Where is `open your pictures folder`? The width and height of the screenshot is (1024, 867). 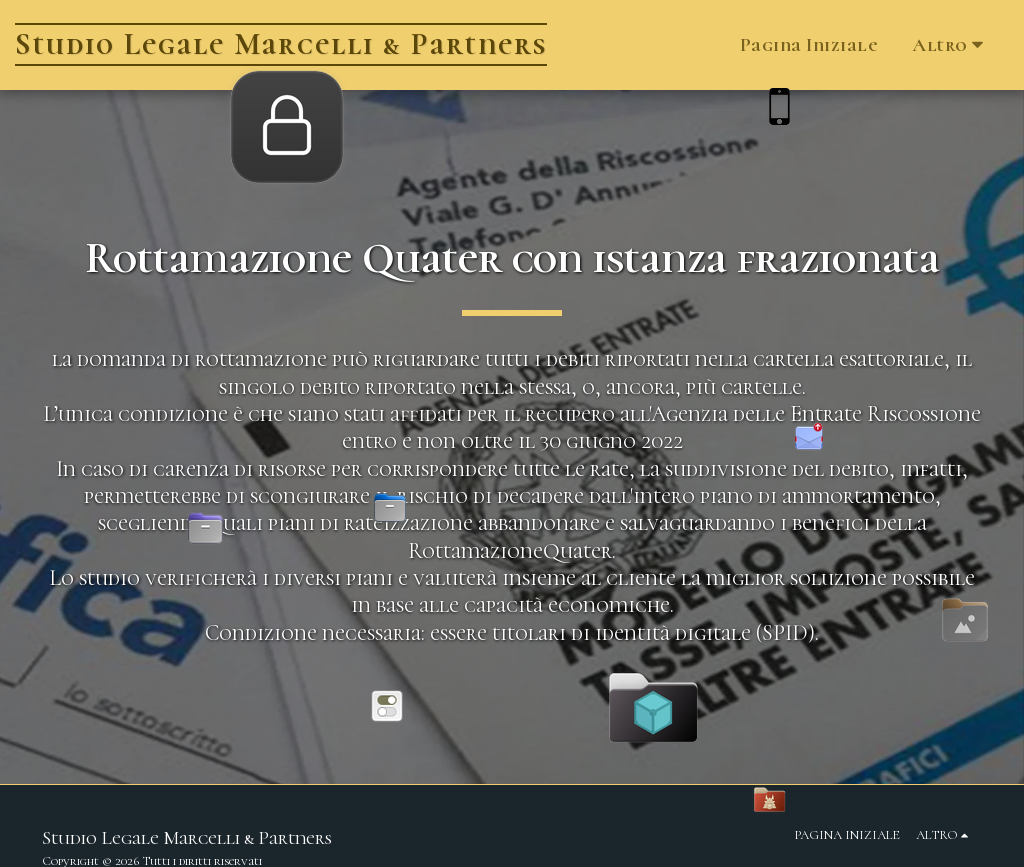
open your pictures folder is located at coordinates (965, 620).